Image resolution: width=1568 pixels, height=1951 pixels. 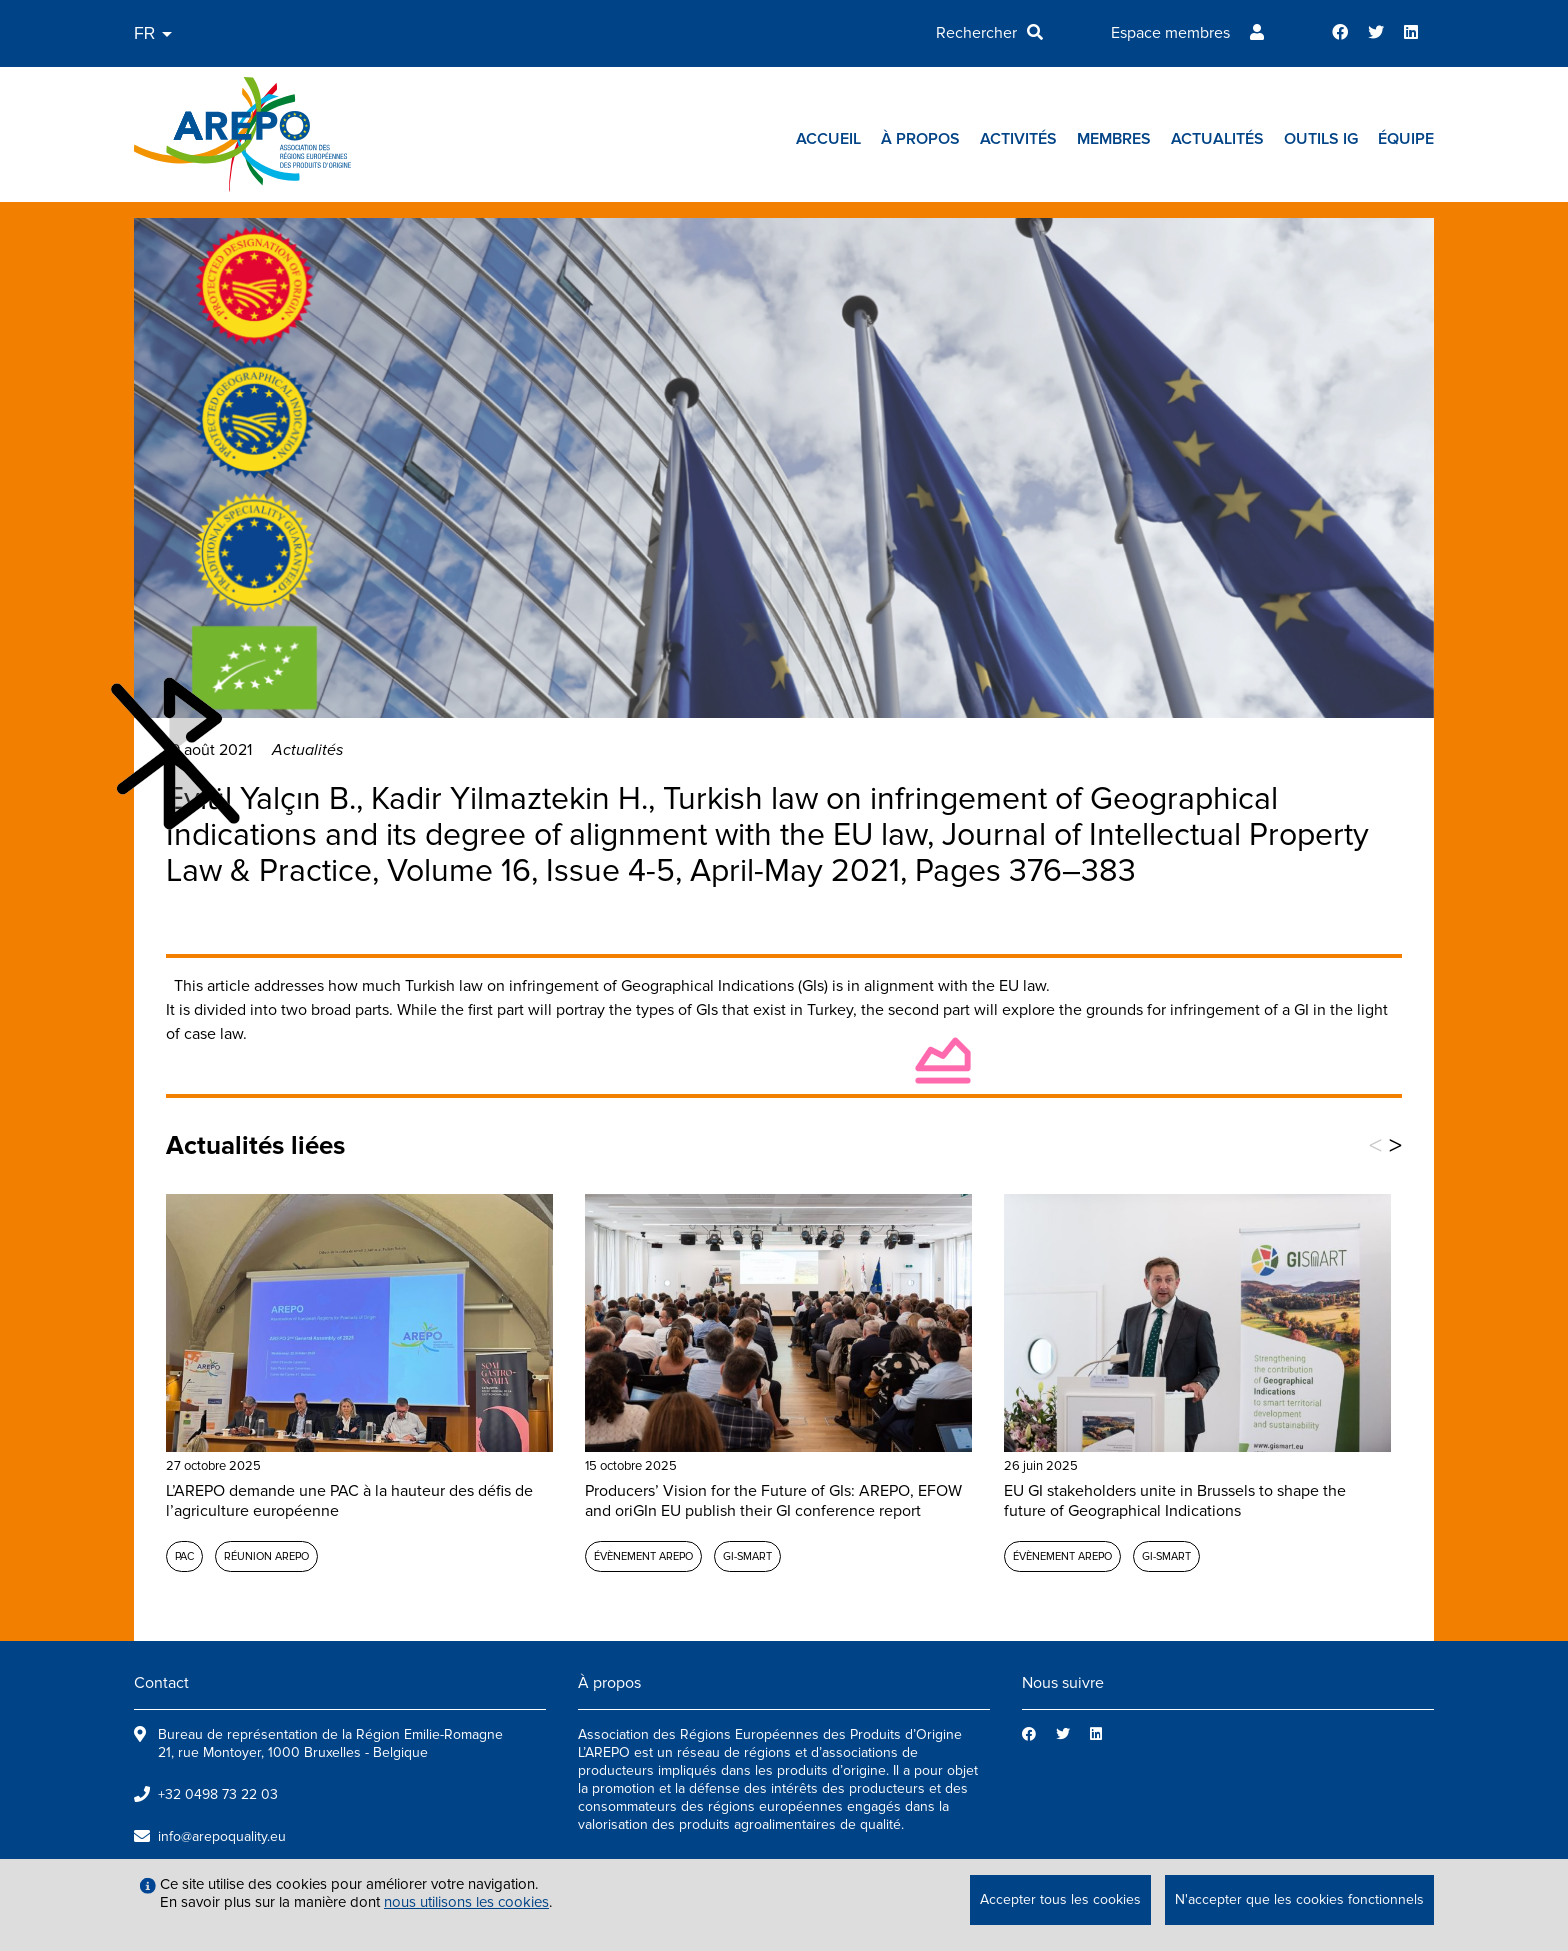 What do you see at coordinates (169, 753) in the screenshot?
I see `bluetooth is disabled or turned off` at bounding box center [169, 753].